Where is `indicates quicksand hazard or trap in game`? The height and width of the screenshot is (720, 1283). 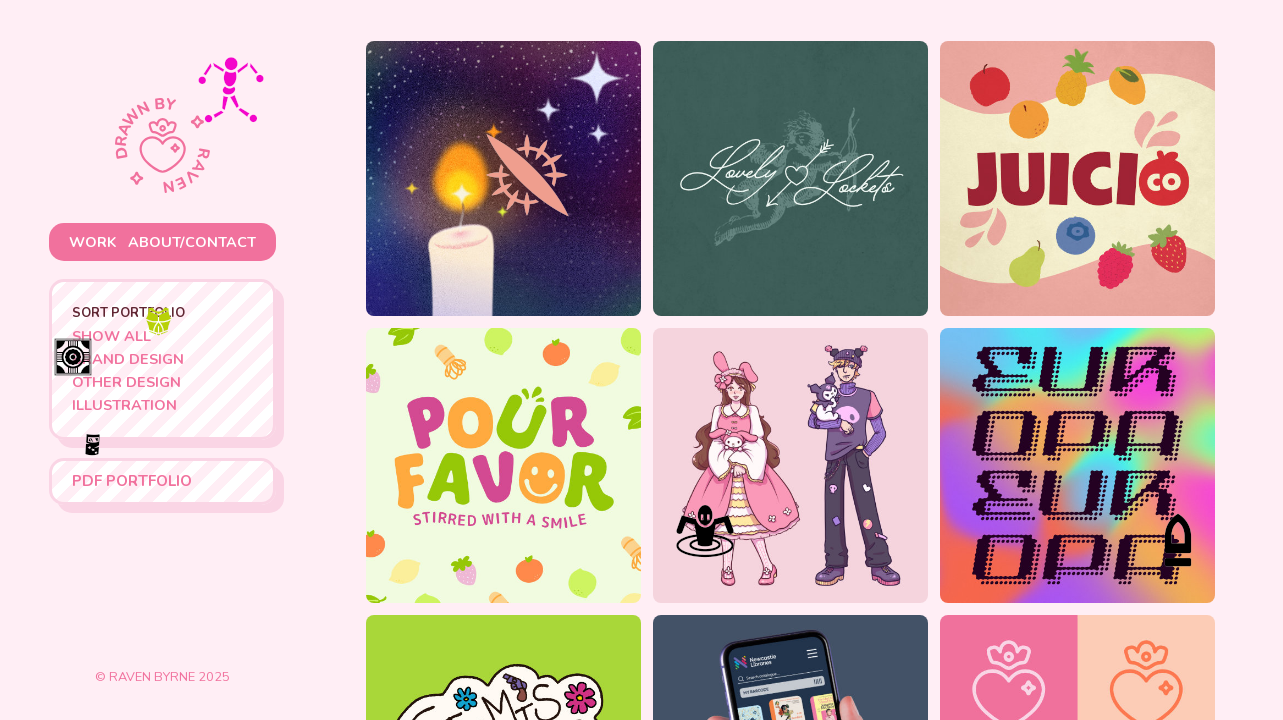 indicates quicksand hazard or trap in game is located at coordinates (705, 531).